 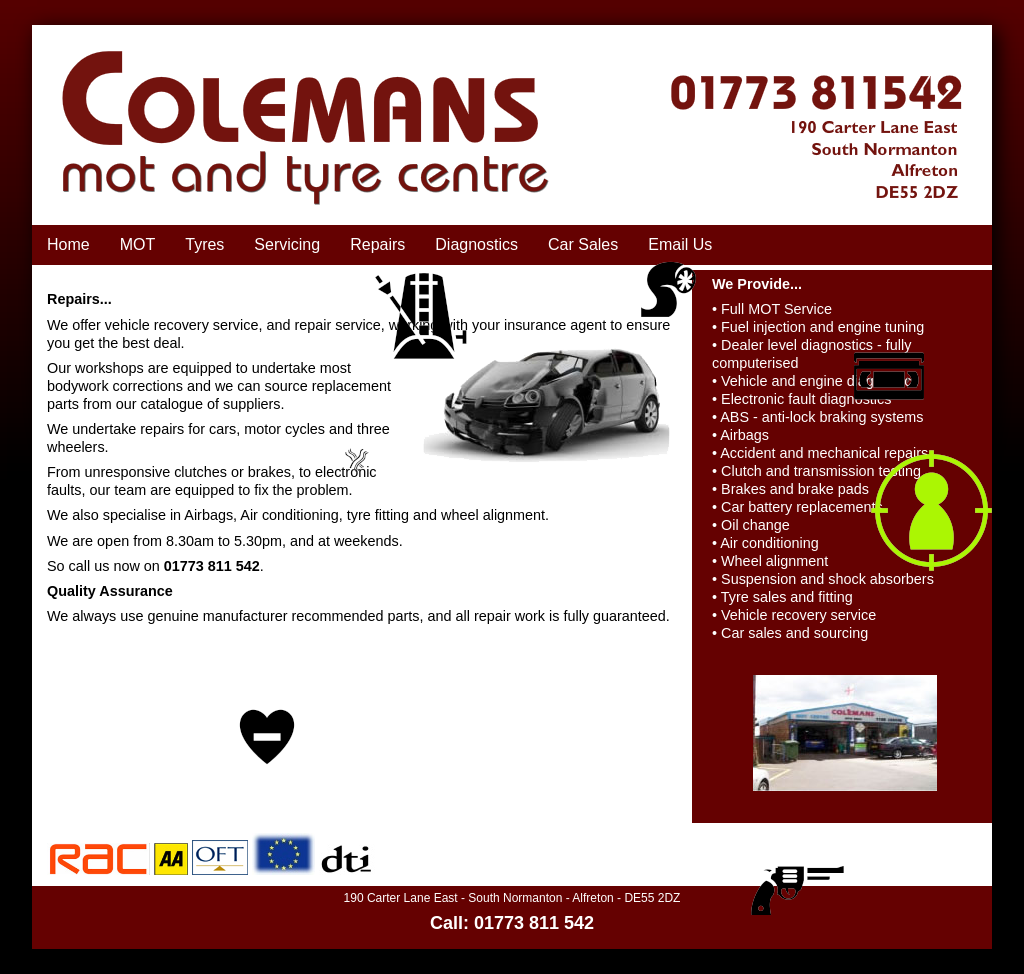 I want to click on select revolver weapon in game inventory, so click(x=797, y=890).